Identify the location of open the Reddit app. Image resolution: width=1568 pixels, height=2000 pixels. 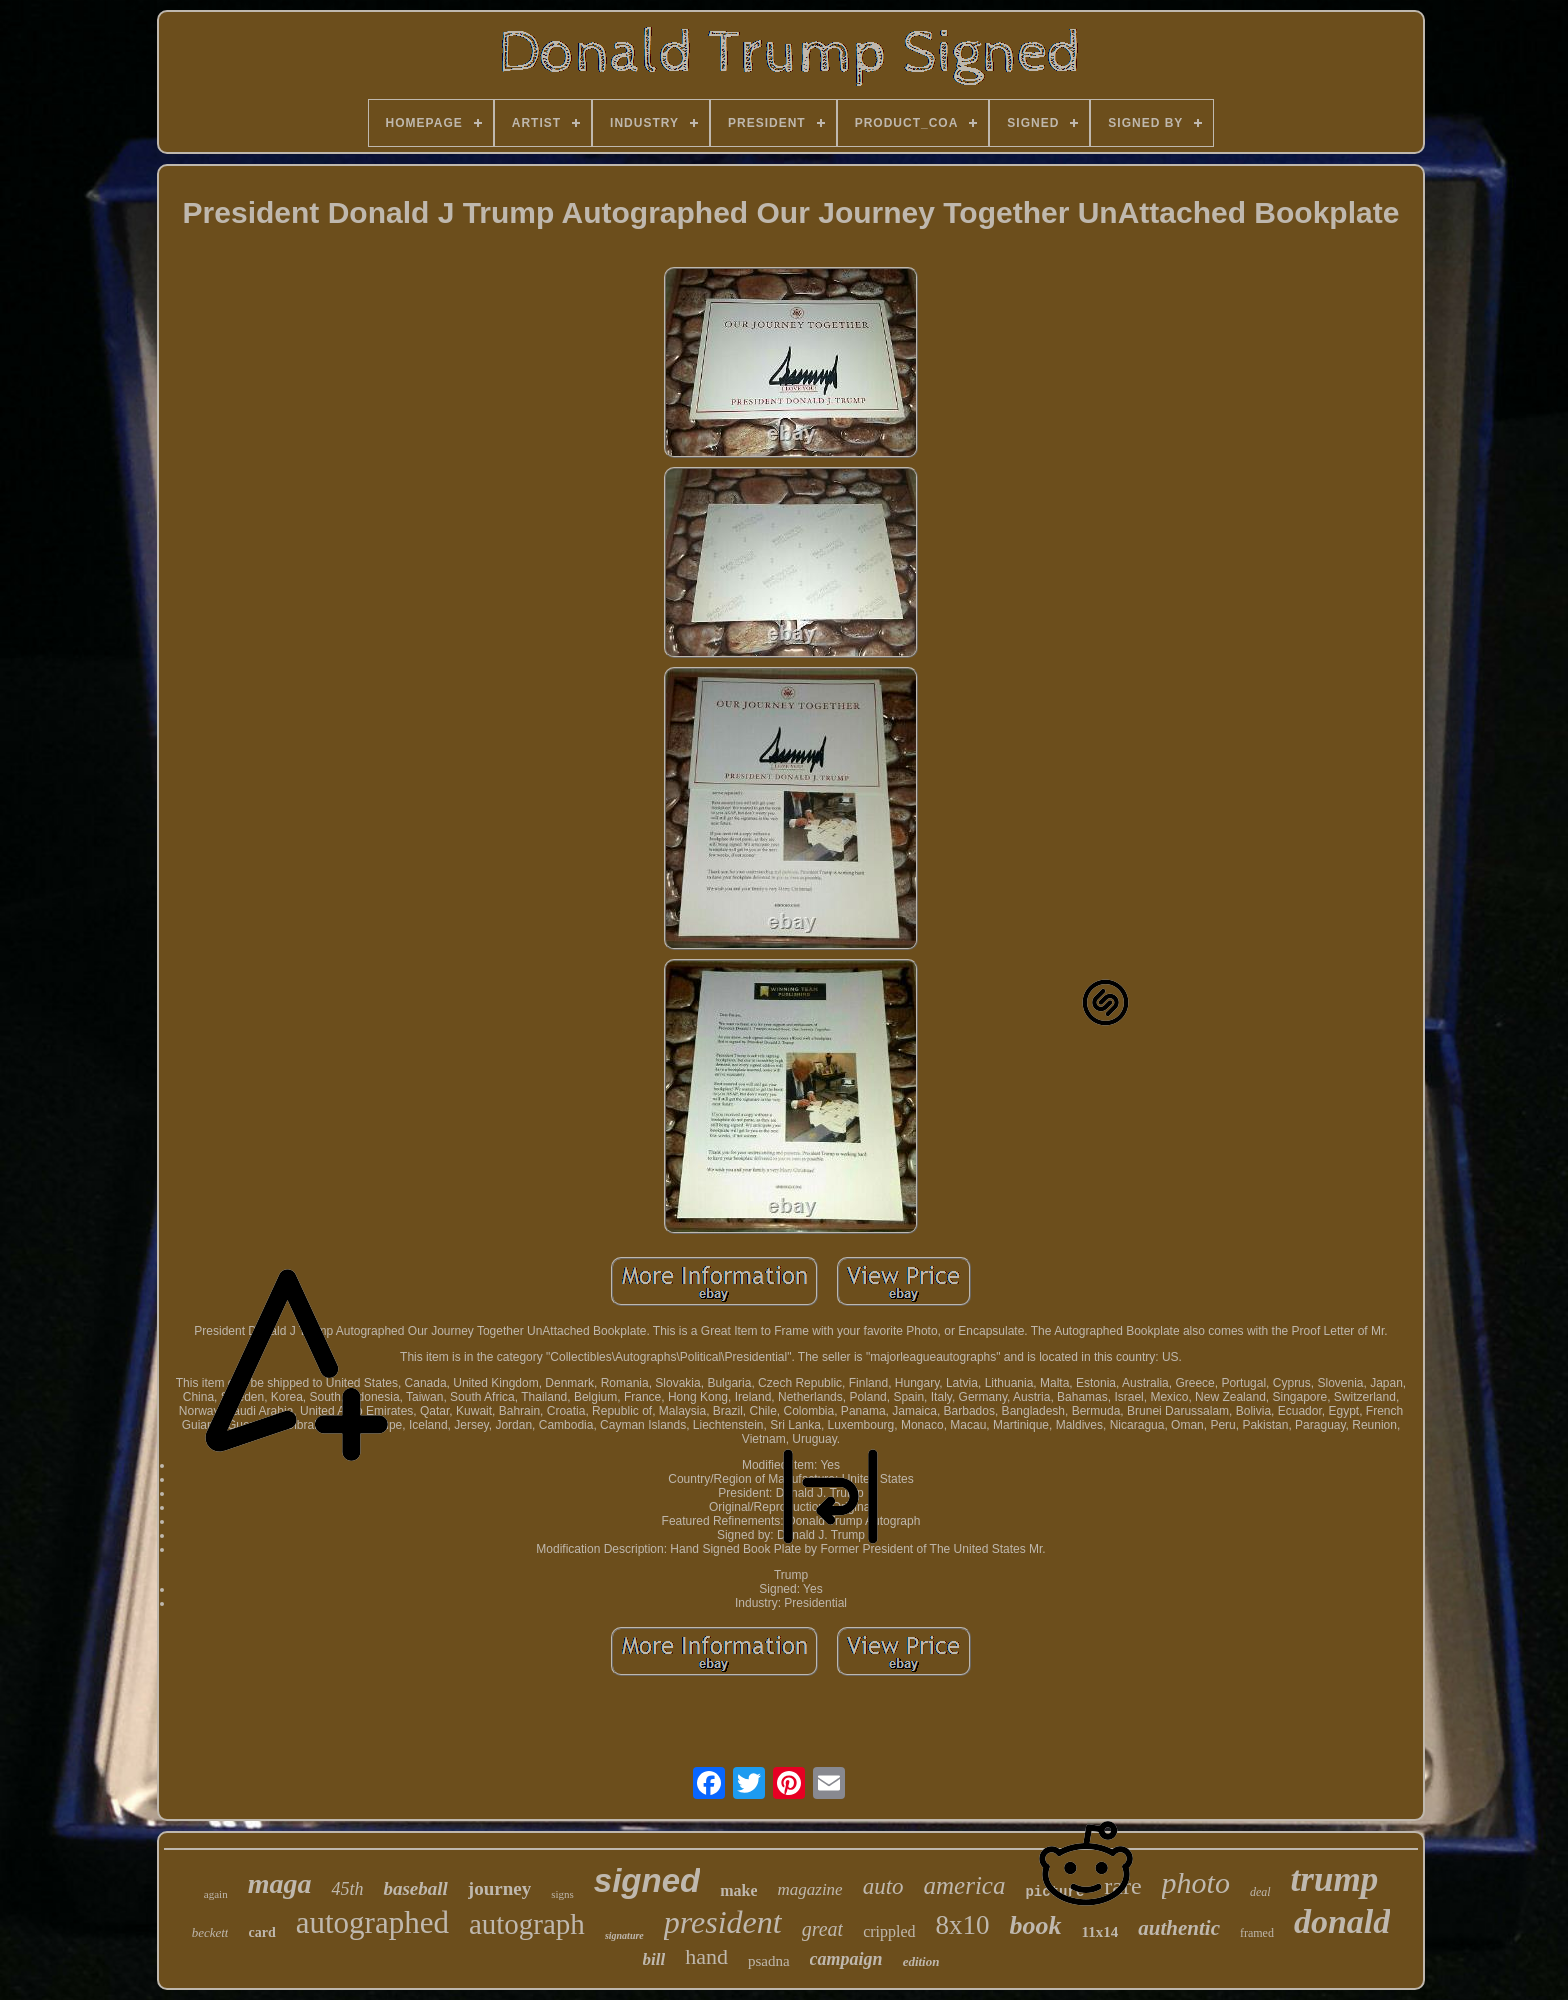
(1086, 1868).